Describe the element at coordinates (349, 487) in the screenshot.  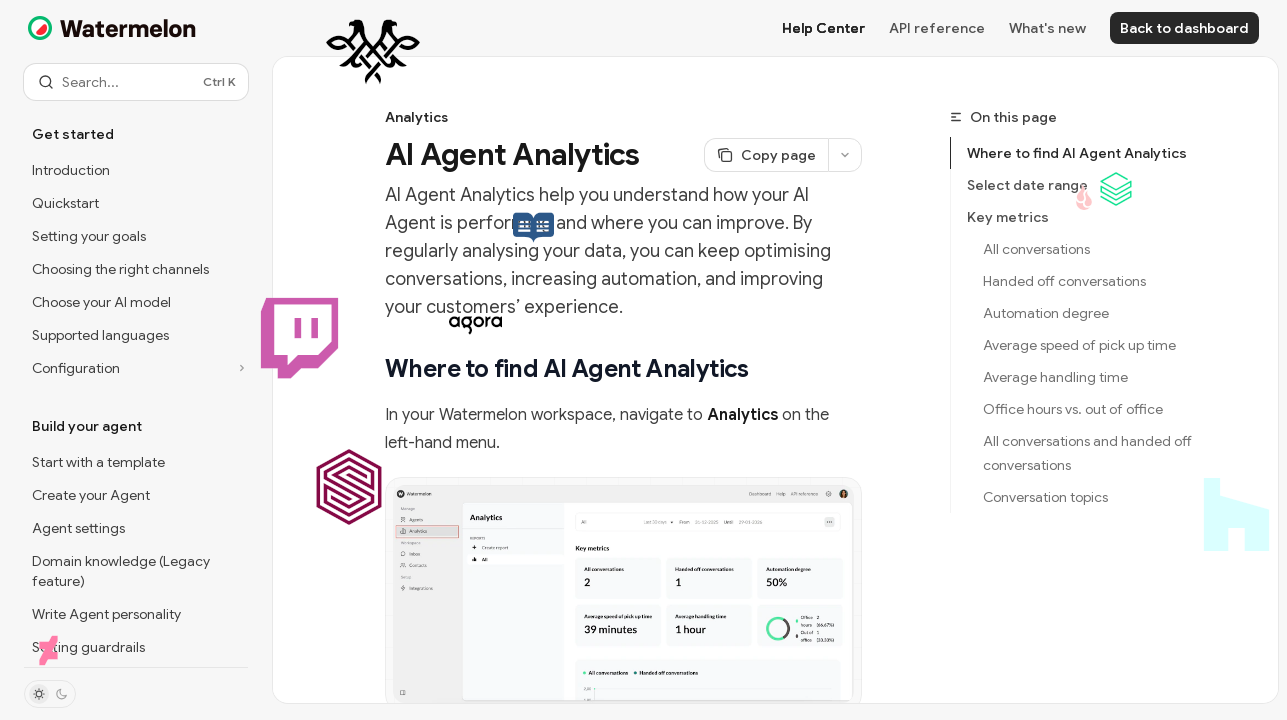
I see `SurrealDB logo` at that location.